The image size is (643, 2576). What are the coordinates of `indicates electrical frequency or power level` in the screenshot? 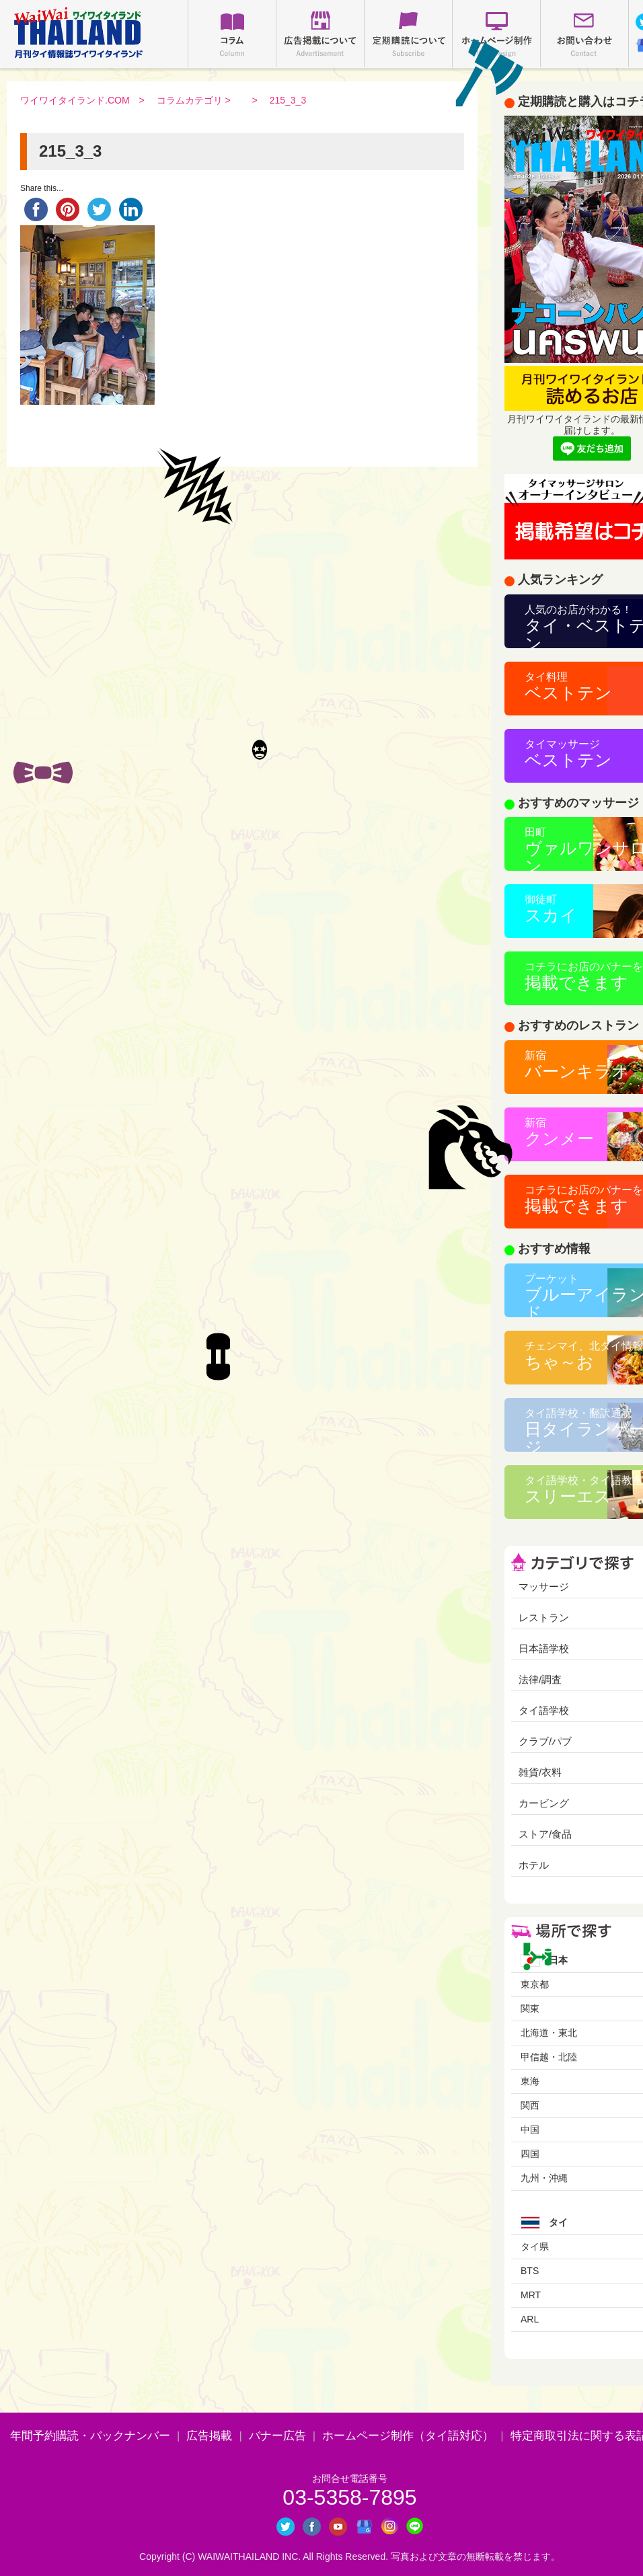 It's located at (194, 485).